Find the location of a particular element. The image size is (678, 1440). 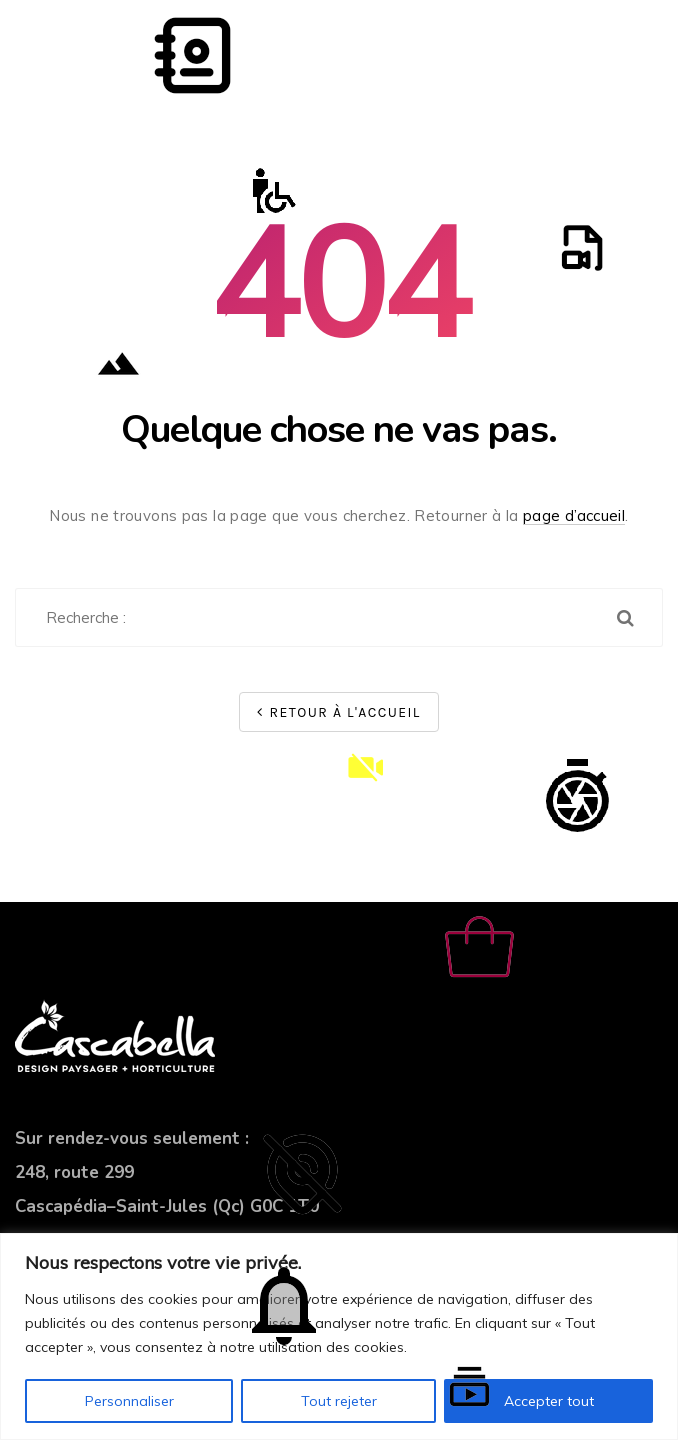

camera is off or disabled is located at coordinates (364, 767).